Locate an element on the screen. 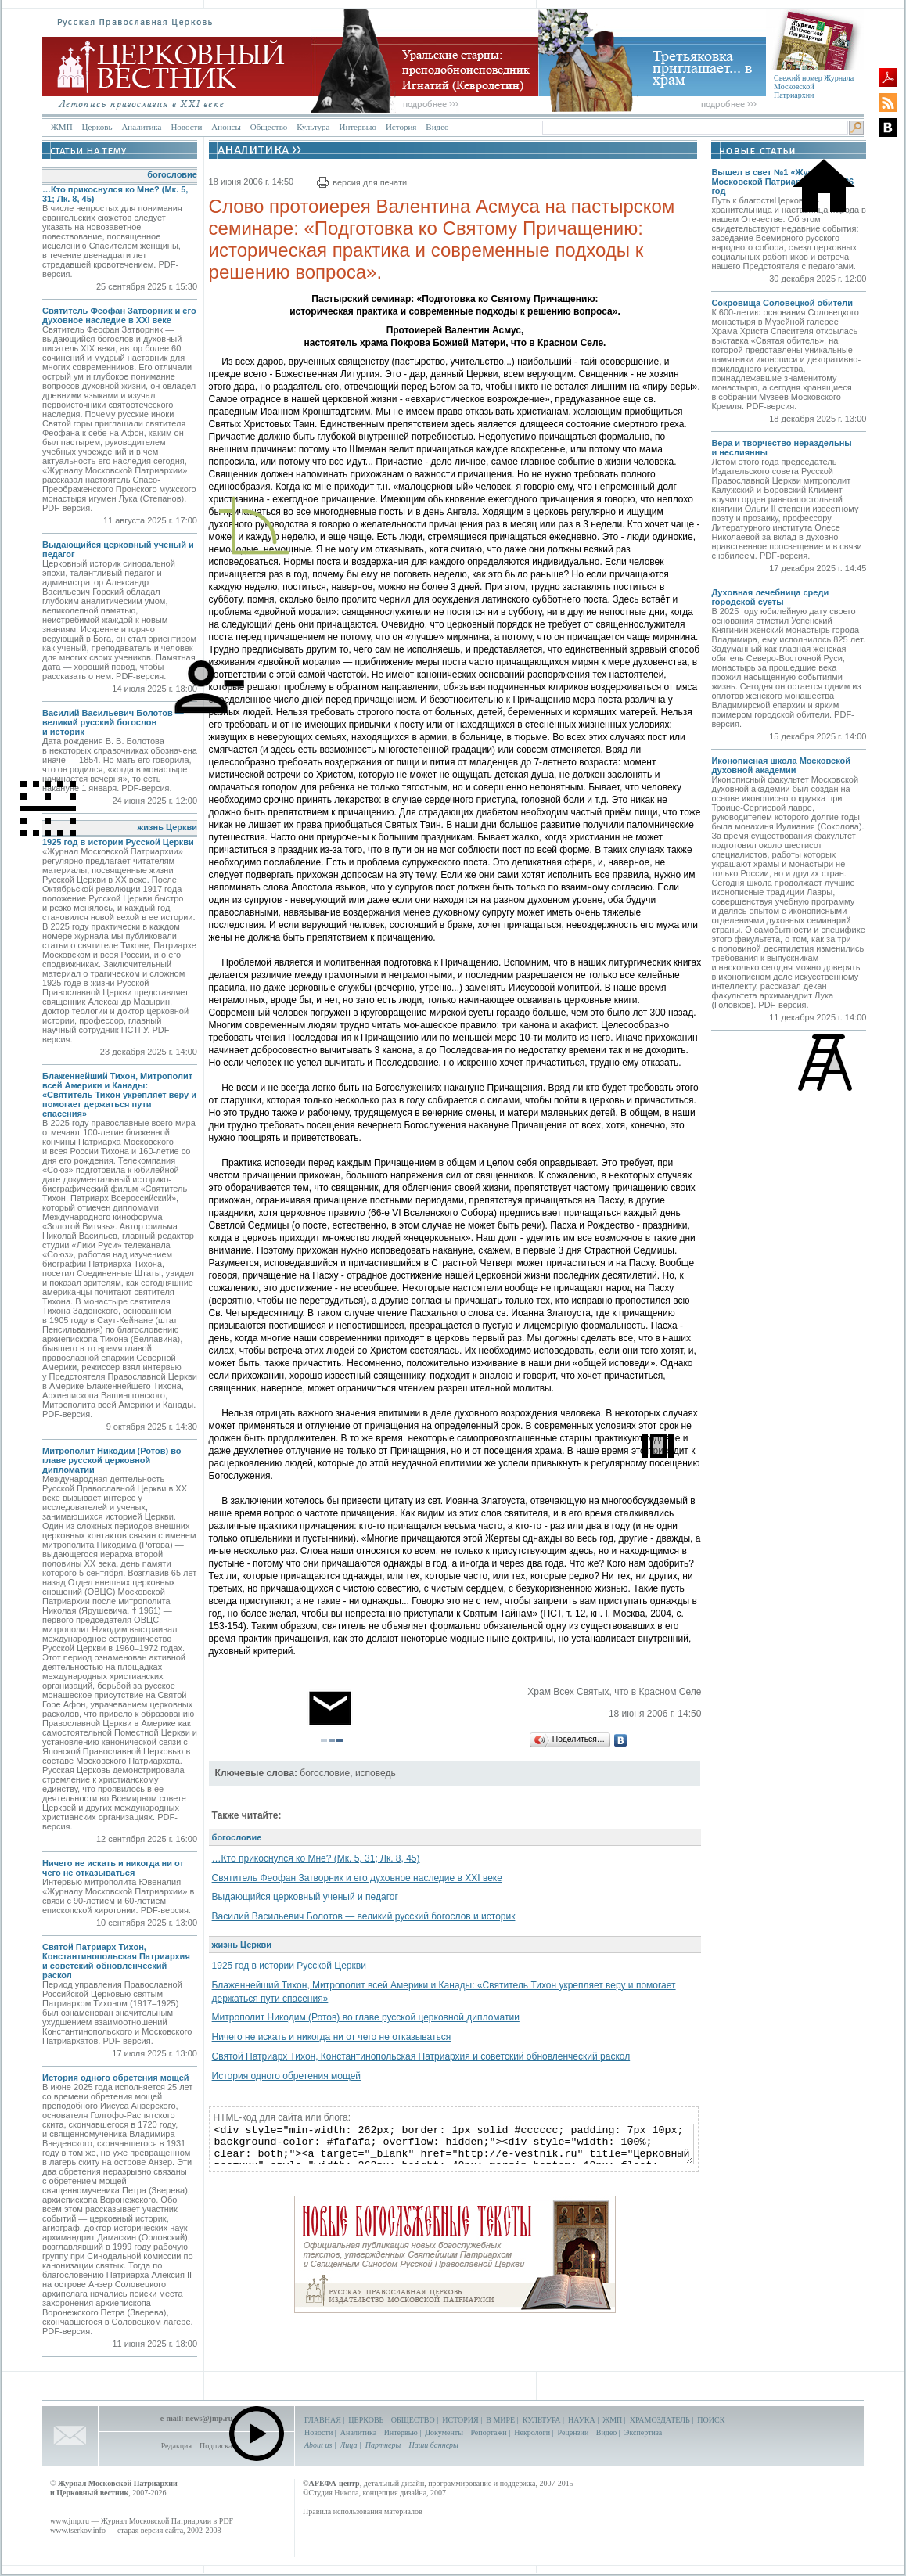 The height and width of the screenshot is (2576, 906). switch to array or column view layout is located at coordinates (657, 1447).